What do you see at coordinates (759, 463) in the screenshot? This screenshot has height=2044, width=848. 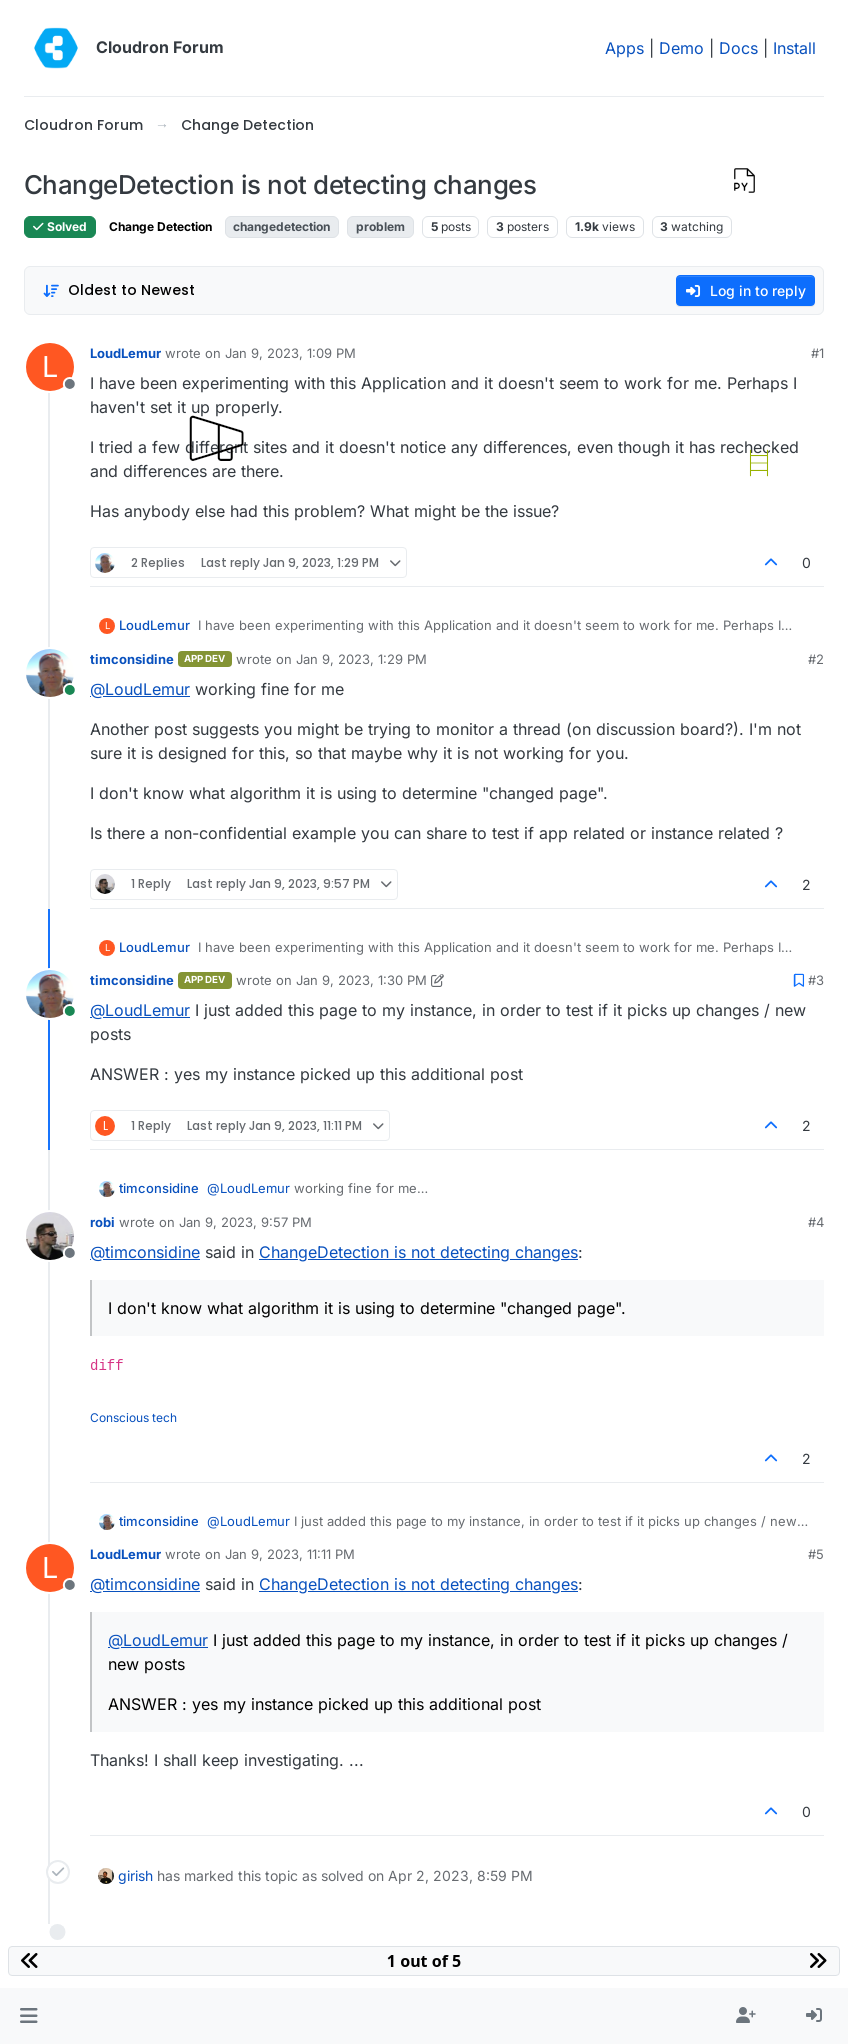 I see `access step-by-step instructions or tutorial` at bounding box center [759, 463].